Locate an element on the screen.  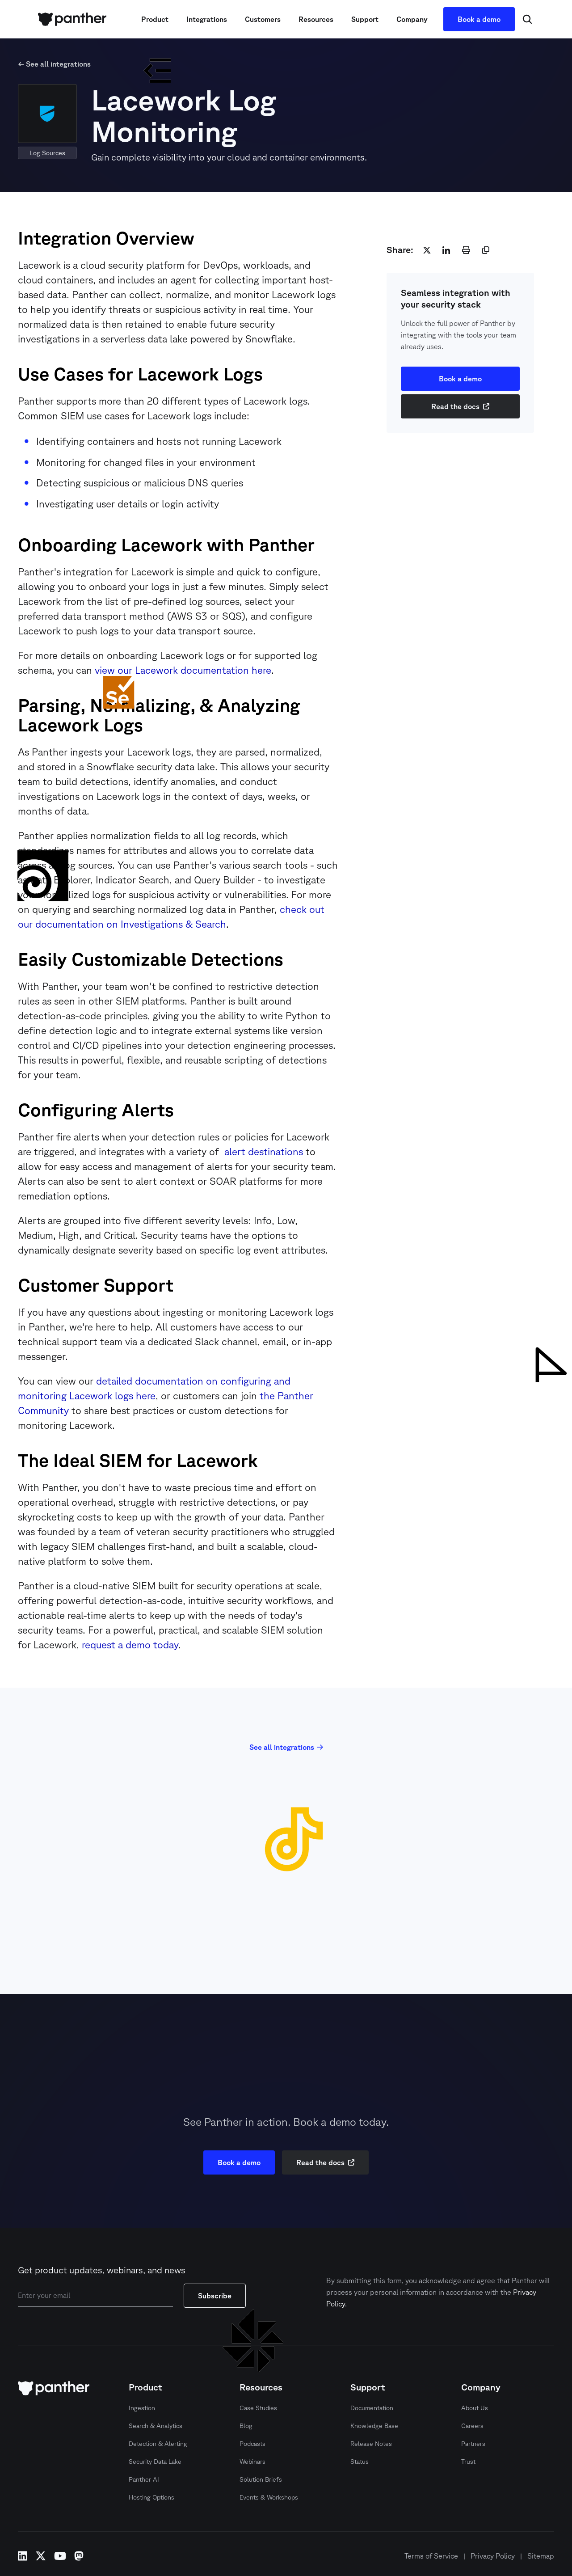
open the tiktok app is located at coordinates (294, 1839).